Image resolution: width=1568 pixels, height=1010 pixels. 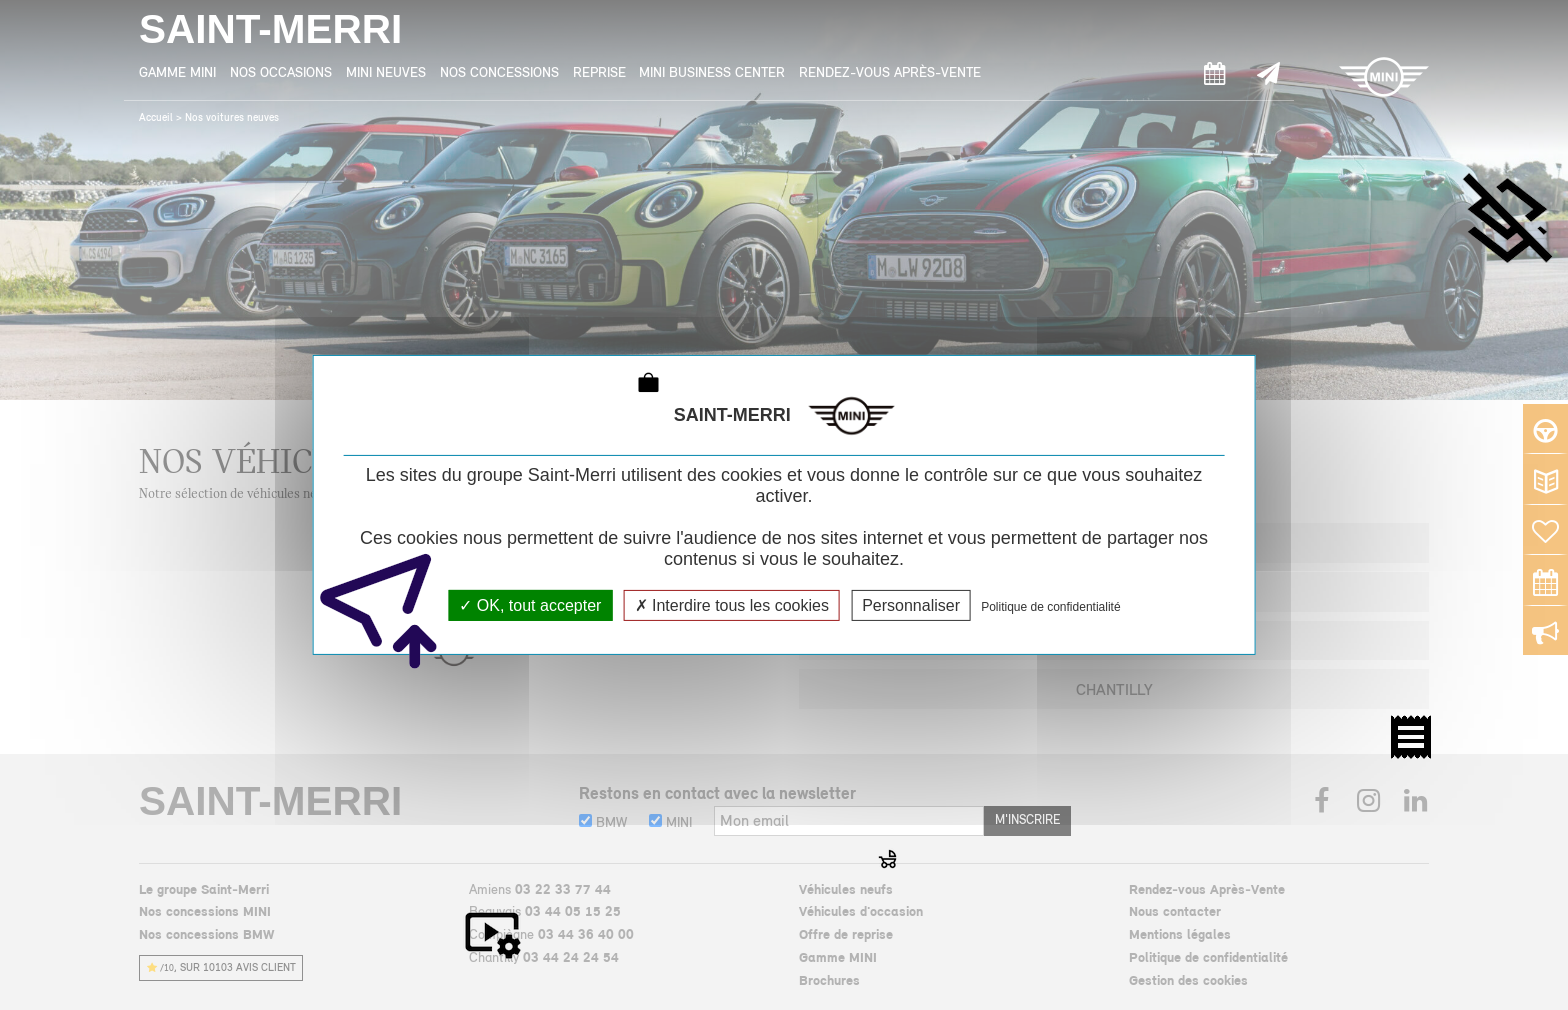 I want to click on view purchase receipt or transaction history, so click(x=1411, y=737).